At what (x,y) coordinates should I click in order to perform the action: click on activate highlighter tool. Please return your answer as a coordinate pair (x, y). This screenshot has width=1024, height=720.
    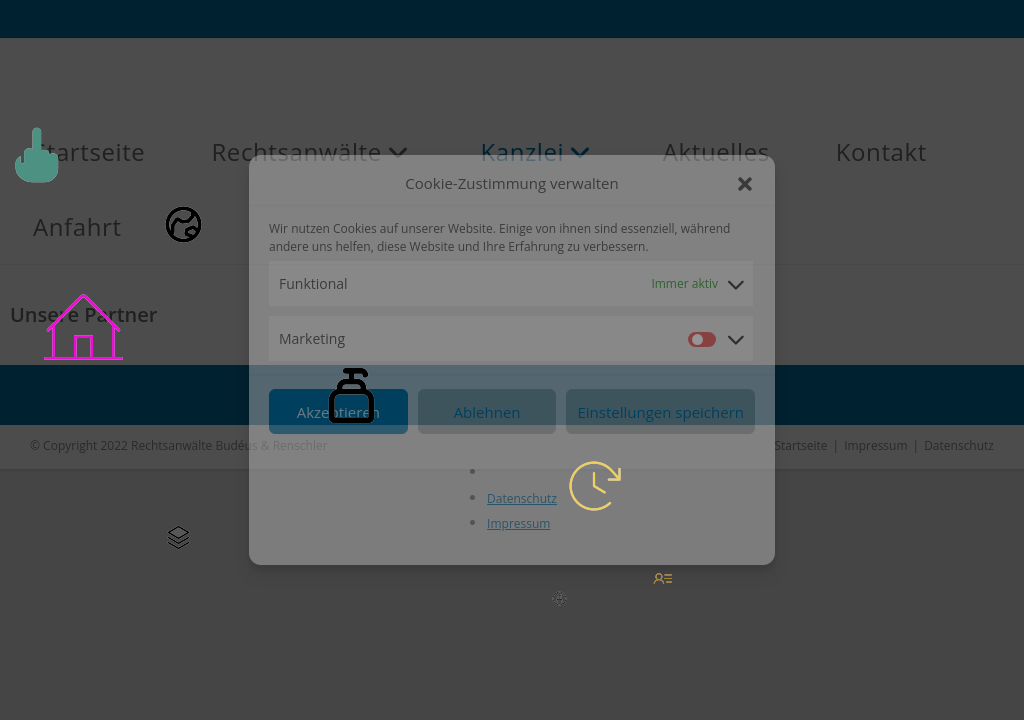
    Looking at the image, I should click on (559, 598).